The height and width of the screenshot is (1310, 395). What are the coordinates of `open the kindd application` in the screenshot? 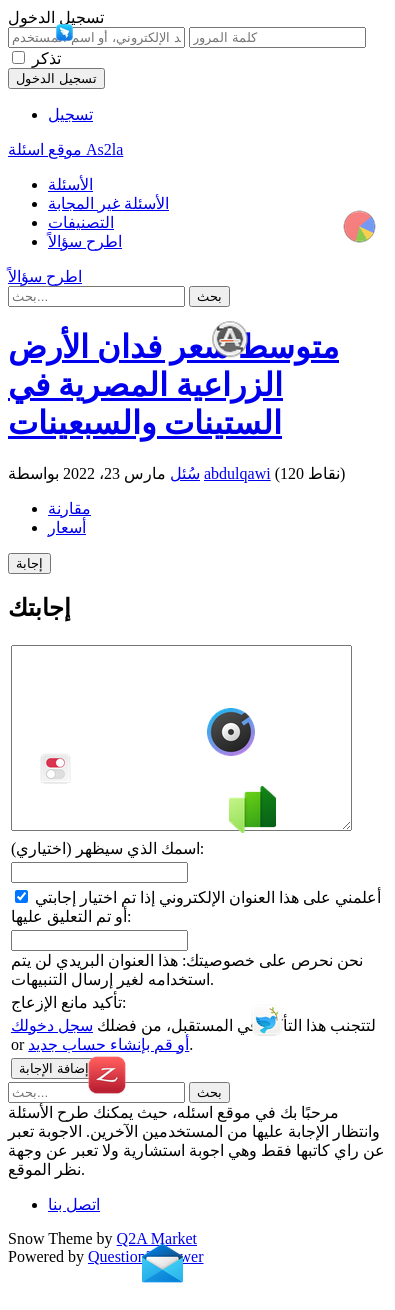 It's located at (267, 1020).